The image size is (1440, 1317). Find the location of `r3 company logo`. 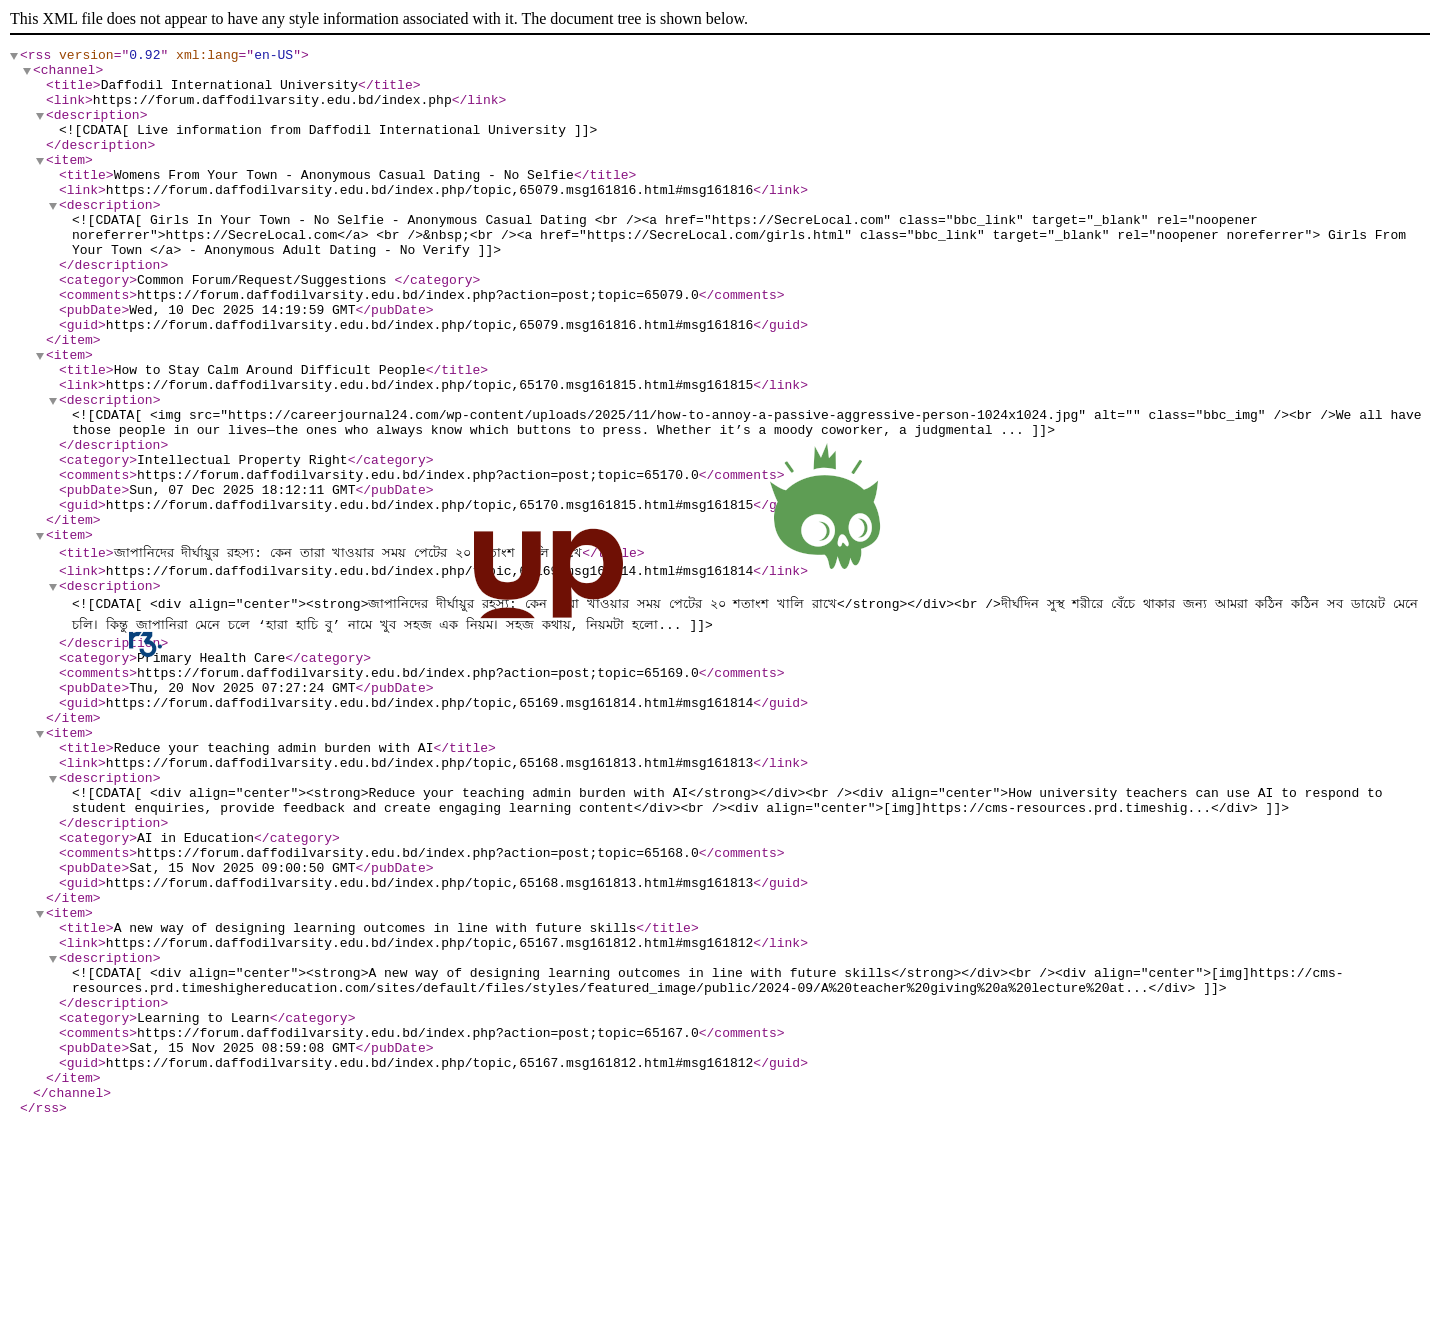

r3 company logo is located at coordinates (145, 644).